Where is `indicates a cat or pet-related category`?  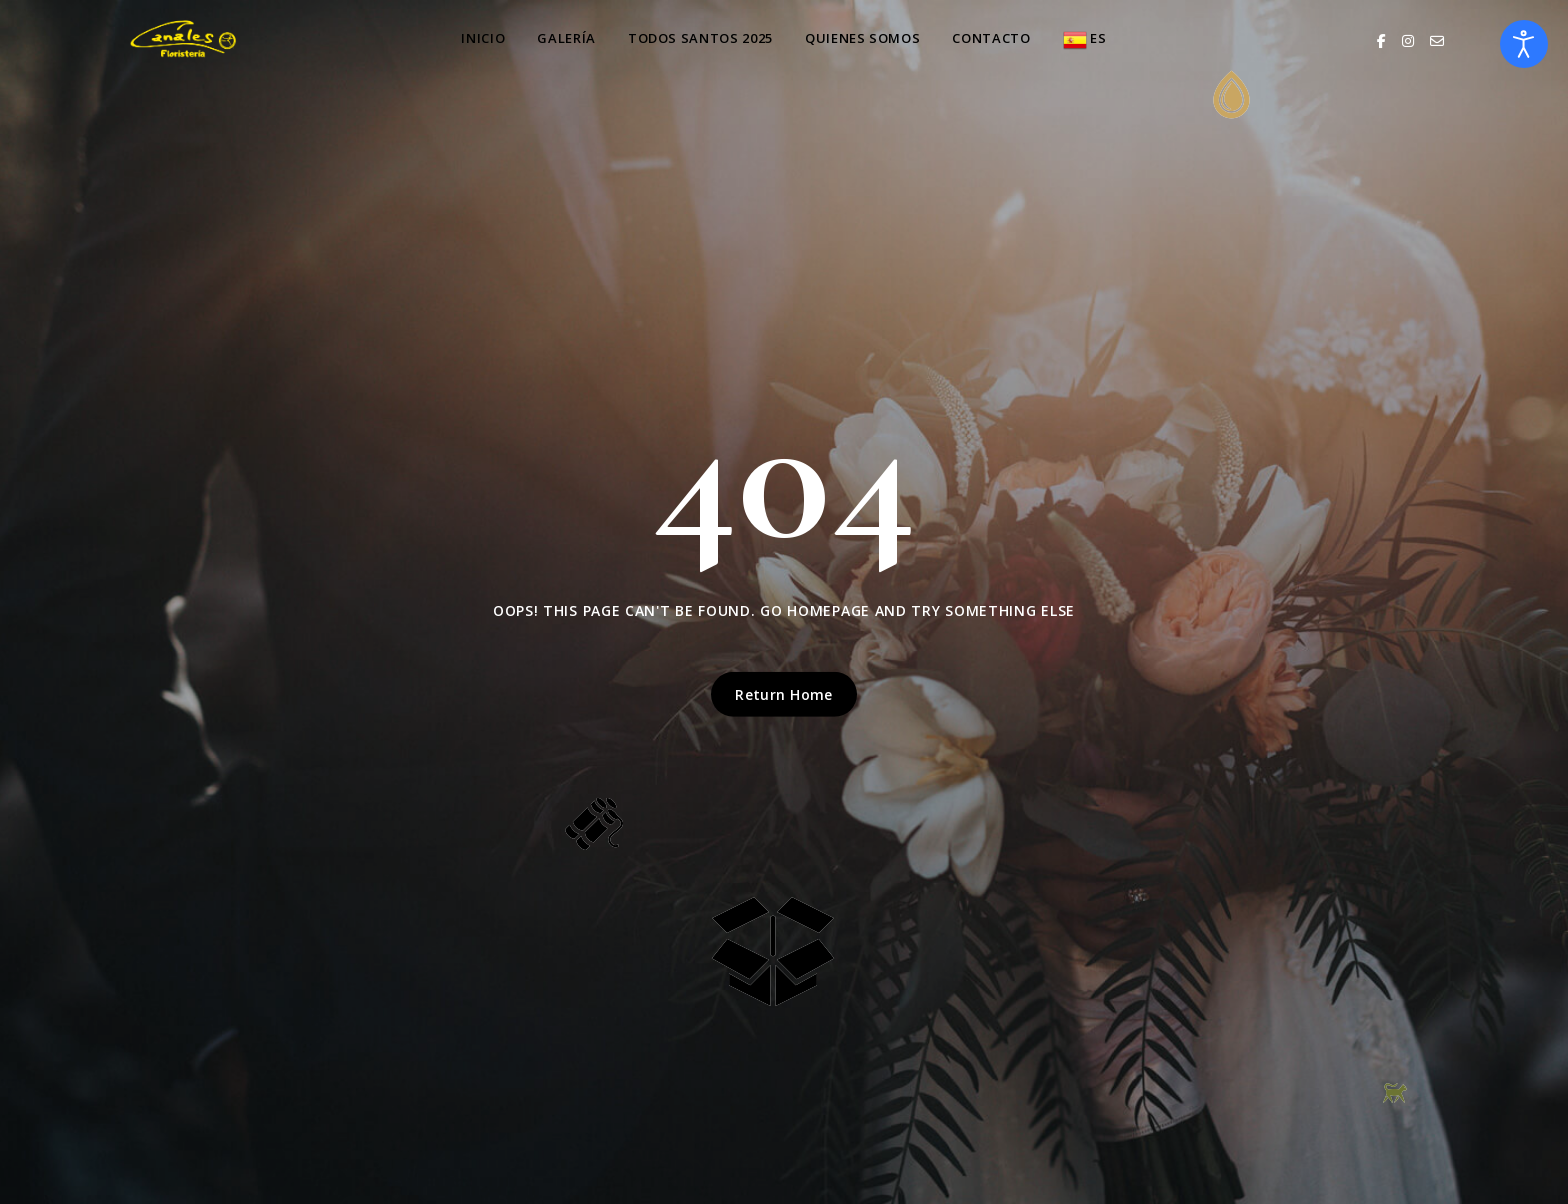 indicates a cat or pet-related category is located at coordinates (1395, 1093).